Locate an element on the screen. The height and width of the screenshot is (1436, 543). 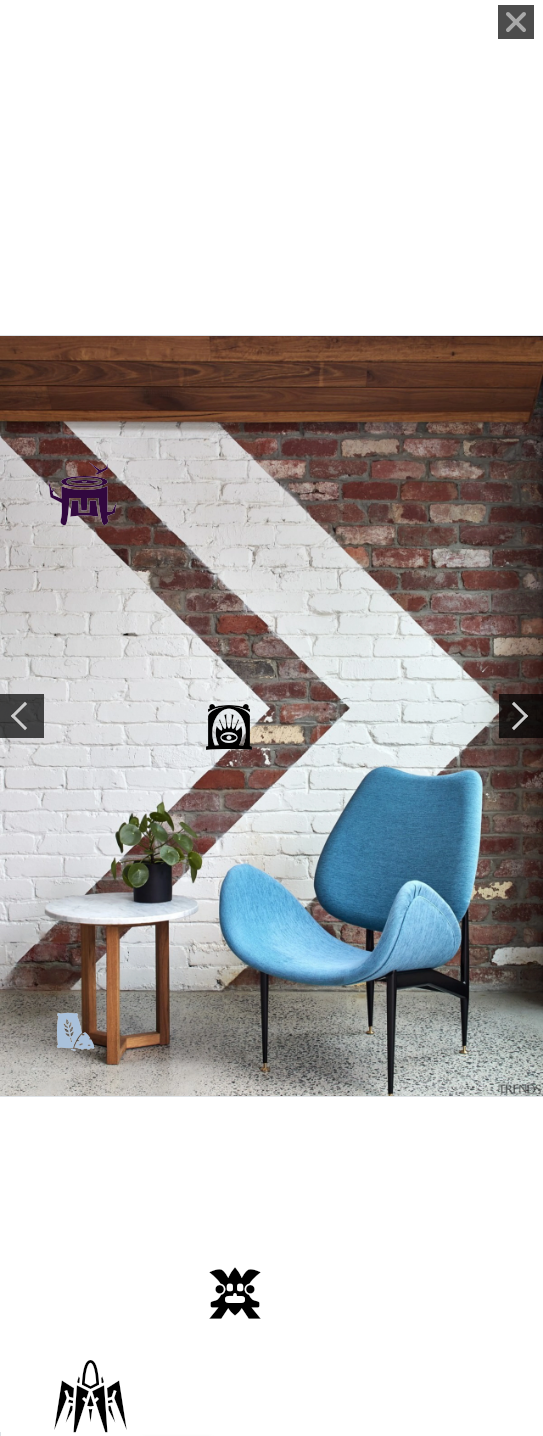
mysterious or hidden content reveal is located at coordinates (229, 727).